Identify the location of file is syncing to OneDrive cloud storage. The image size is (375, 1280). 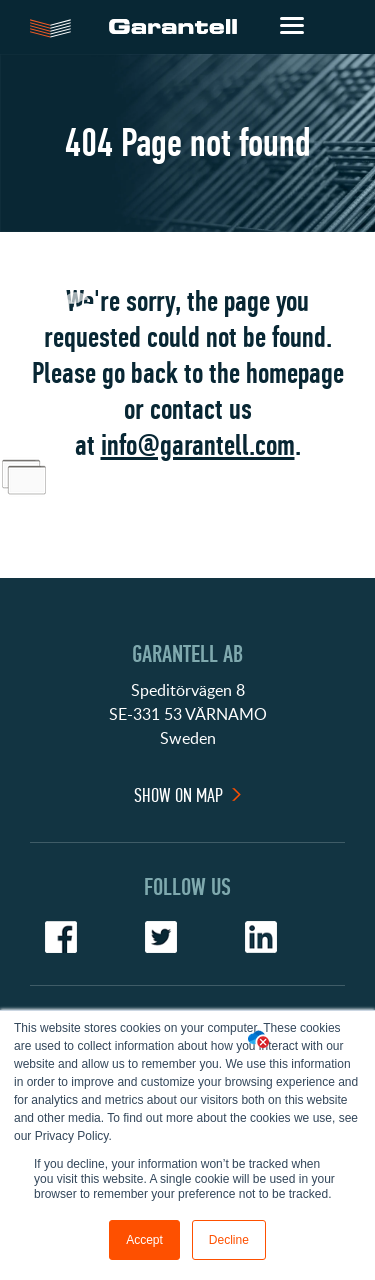
(76, 308).